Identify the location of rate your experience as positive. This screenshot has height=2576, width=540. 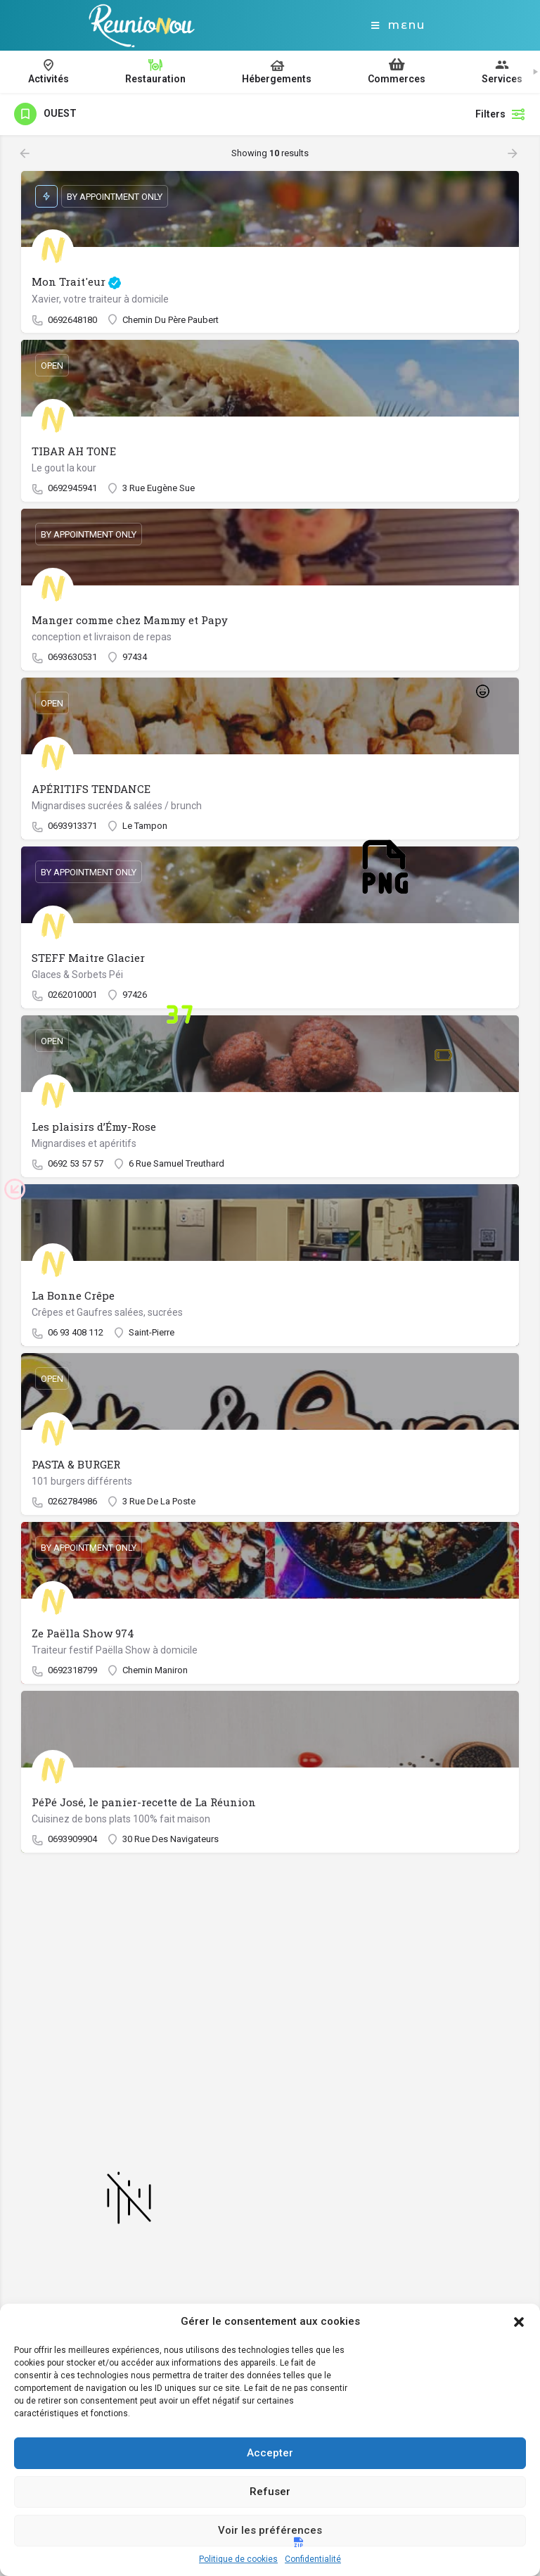
(482, 691).